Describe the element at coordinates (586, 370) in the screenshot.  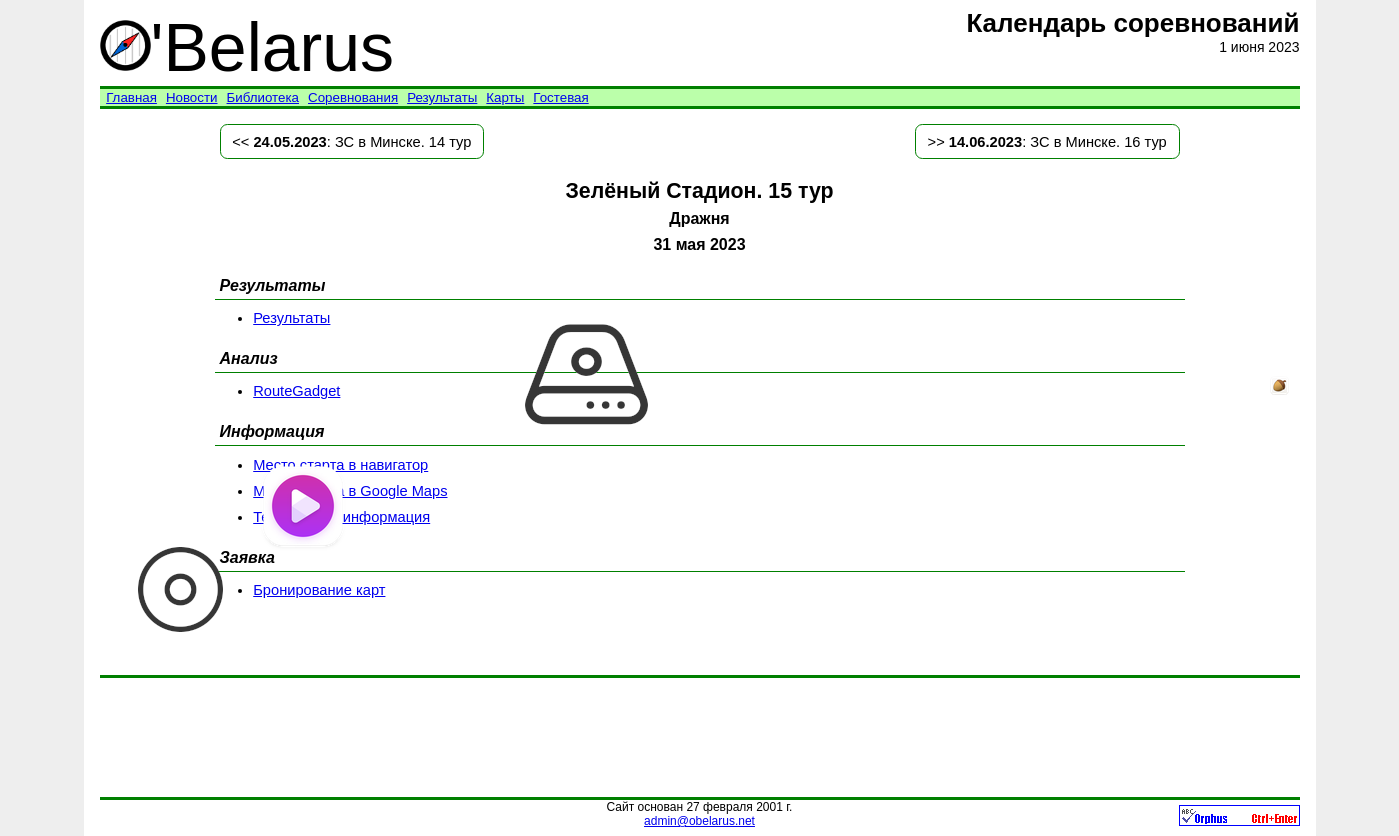
I see `indicates a firewire-connected hard drive` at that location.